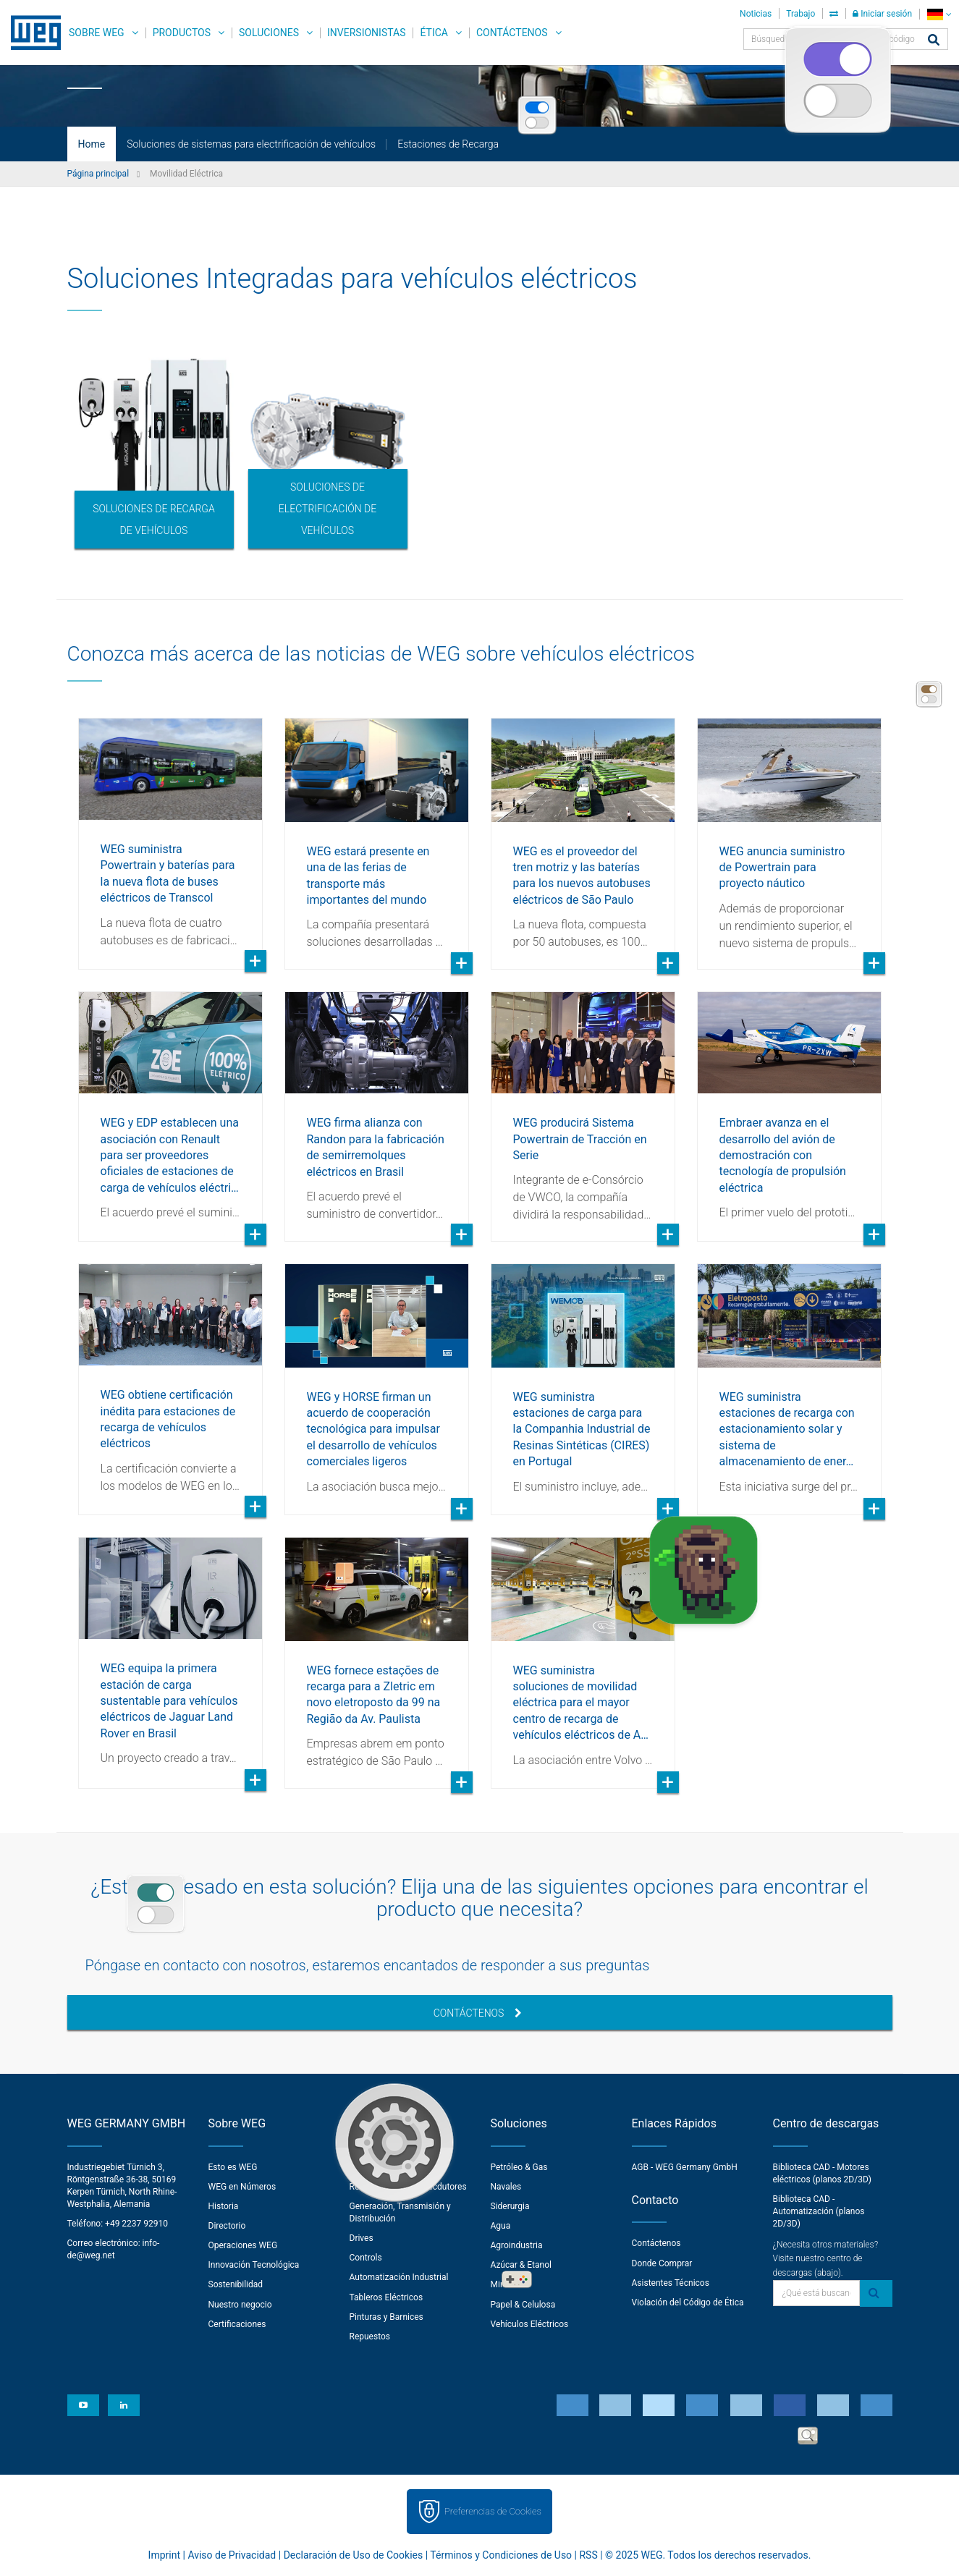 The width and height of the screenshot is (959, 2576). What do you see at coordinates (345, 1573) in the screenshot?
I see `compressed or archived file type` at bounding box center [345, 1573].